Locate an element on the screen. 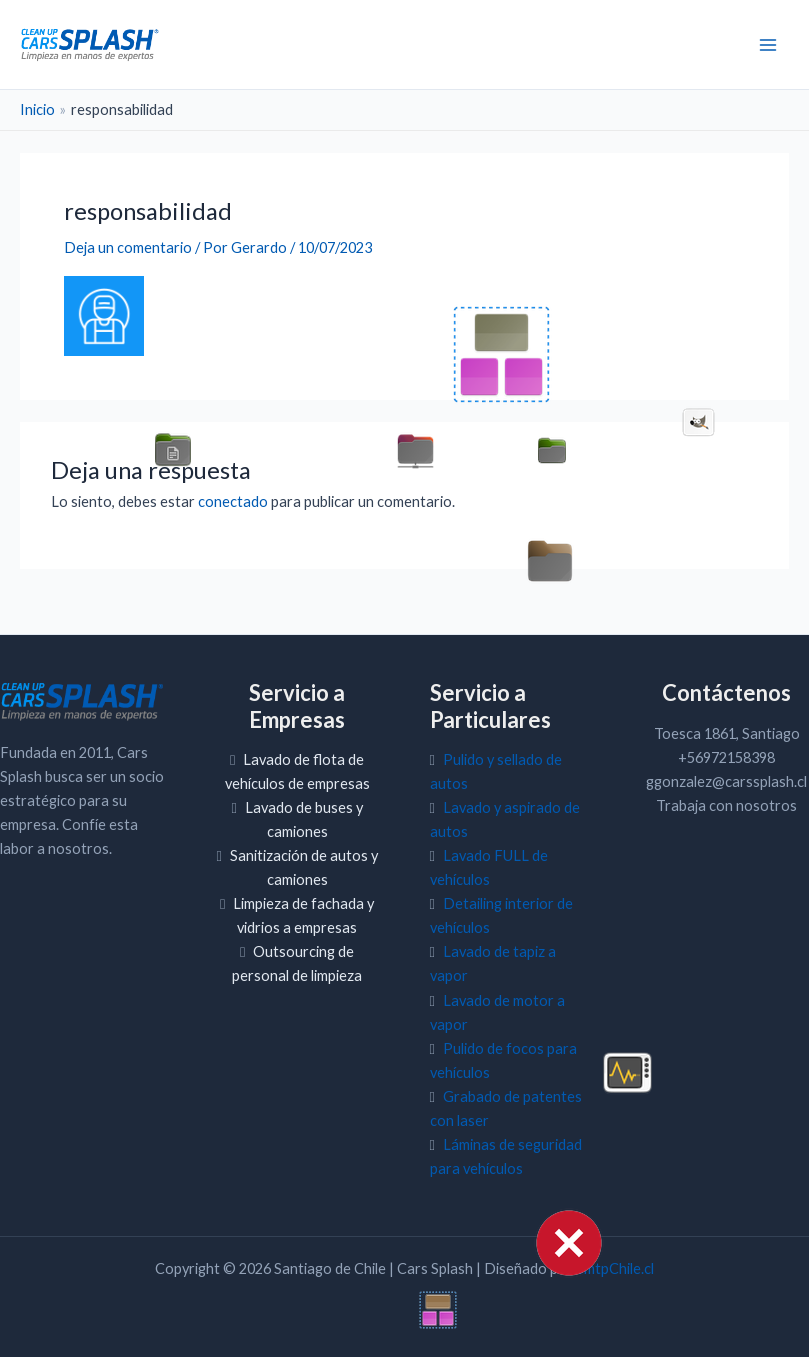  open your documents folder is located at coordinates (173, 449).